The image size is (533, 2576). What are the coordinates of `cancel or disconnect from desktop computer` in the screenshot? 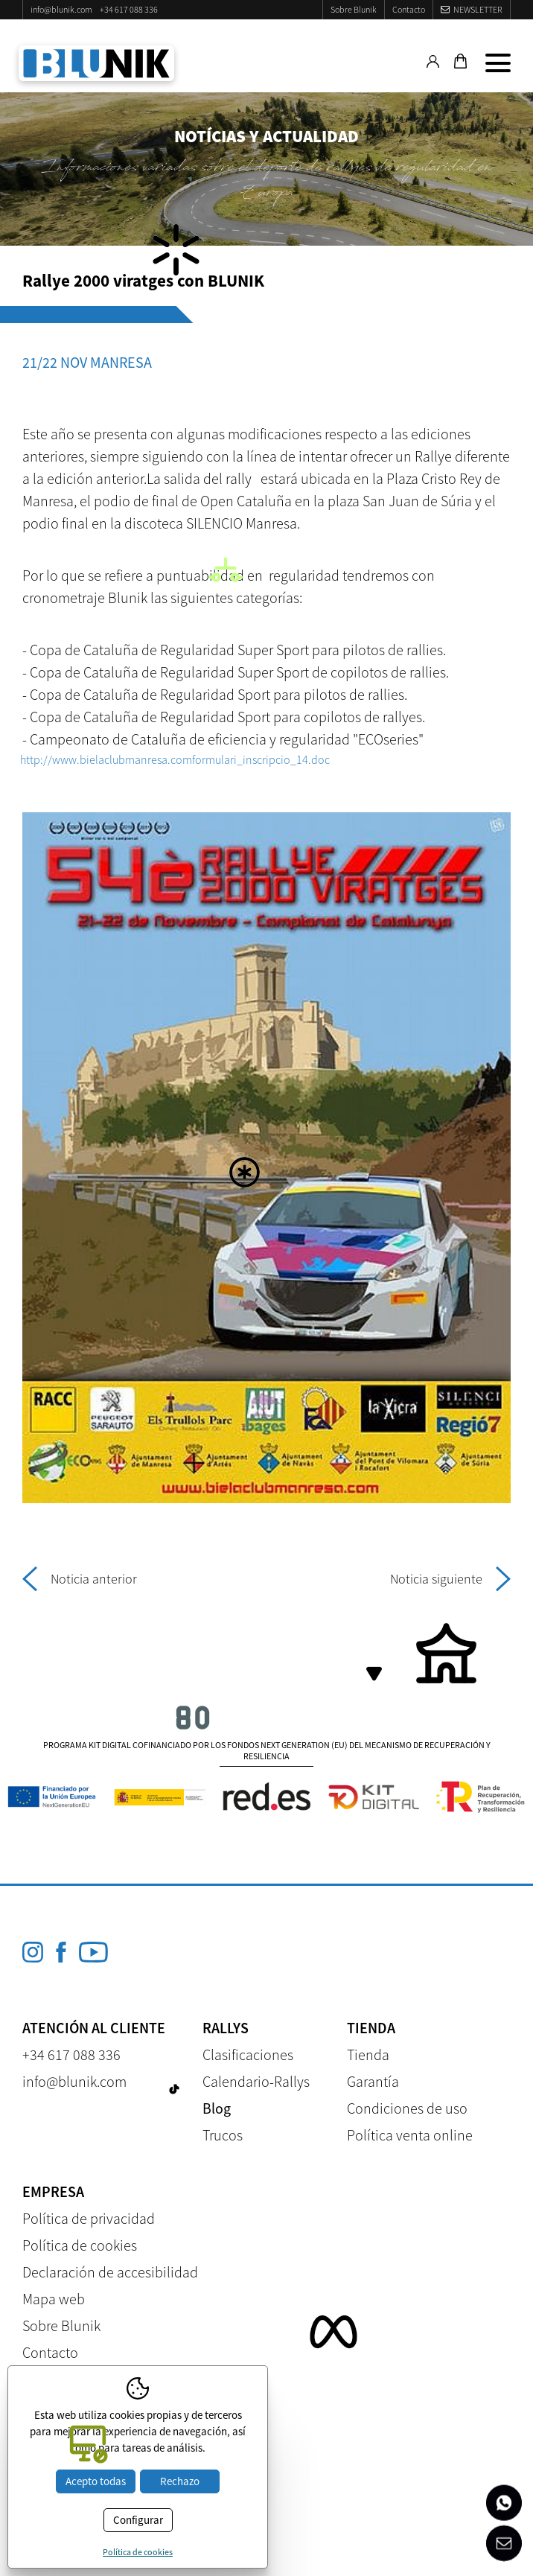 It's located at (88, 2443).